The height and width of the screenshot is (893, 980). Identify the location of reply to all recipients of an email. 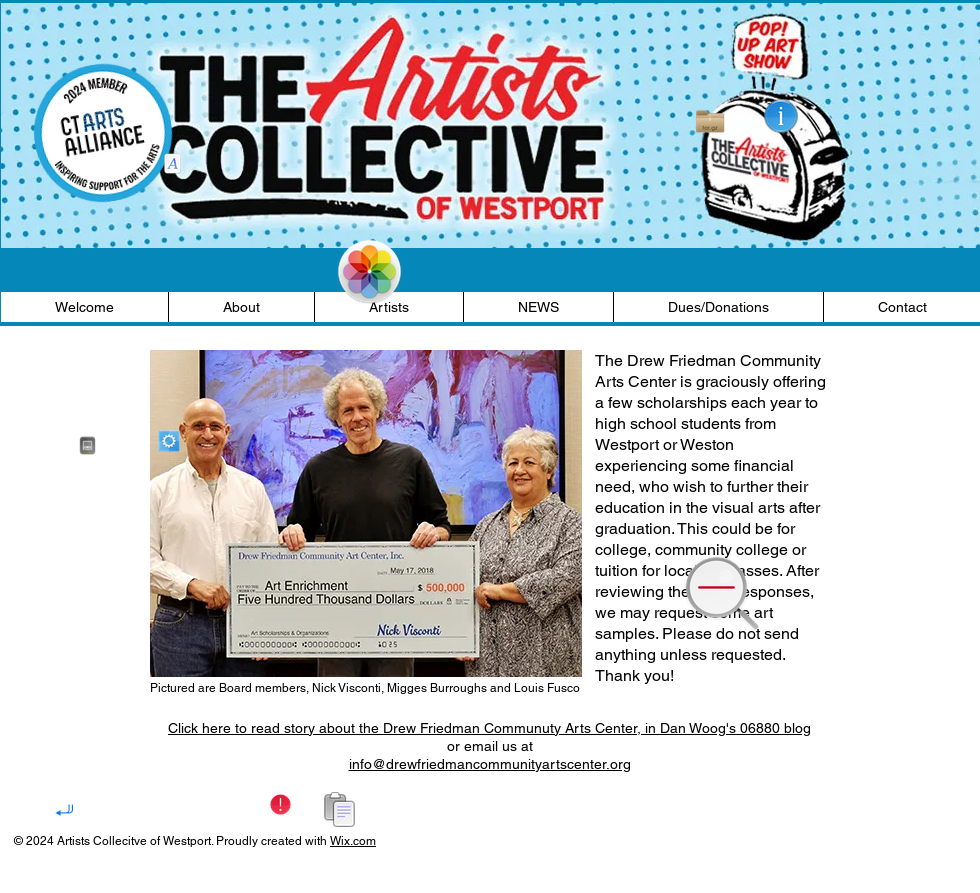
(64, 809).